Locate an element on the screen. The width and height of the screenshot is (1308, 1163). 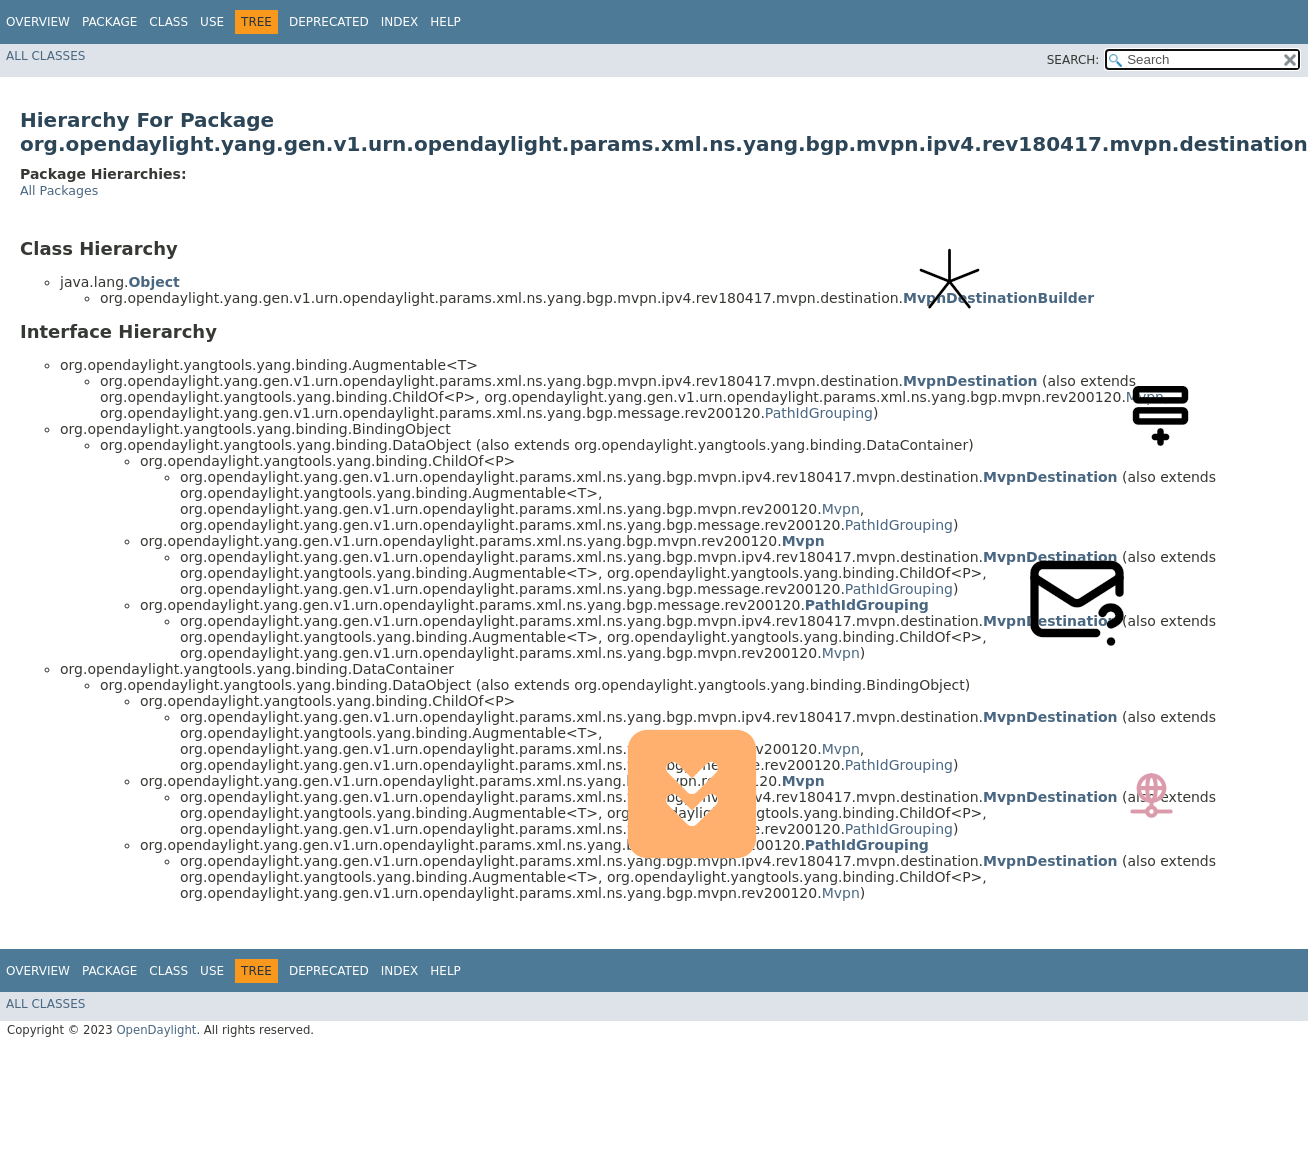
indicates a required field in a form is located at coordinates (949, 281).